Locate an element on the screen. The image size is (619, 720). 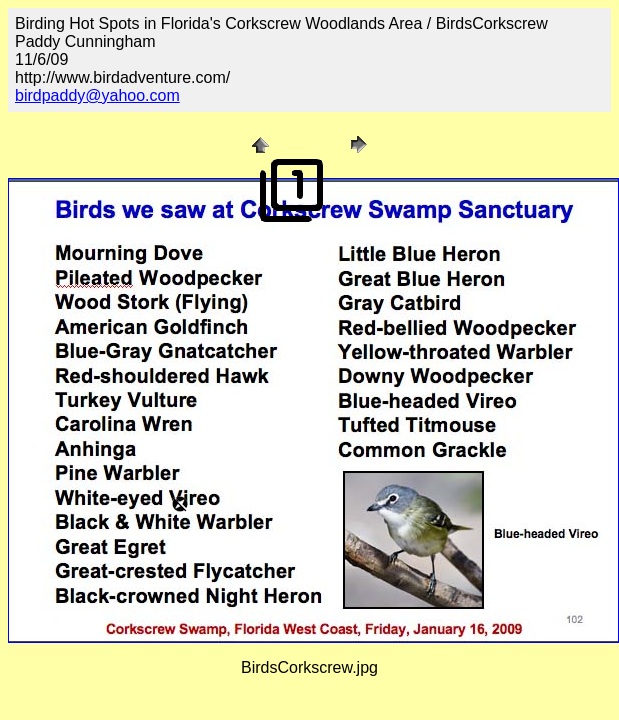
disable compass or navigation mode is located at coordinates (180, 504).